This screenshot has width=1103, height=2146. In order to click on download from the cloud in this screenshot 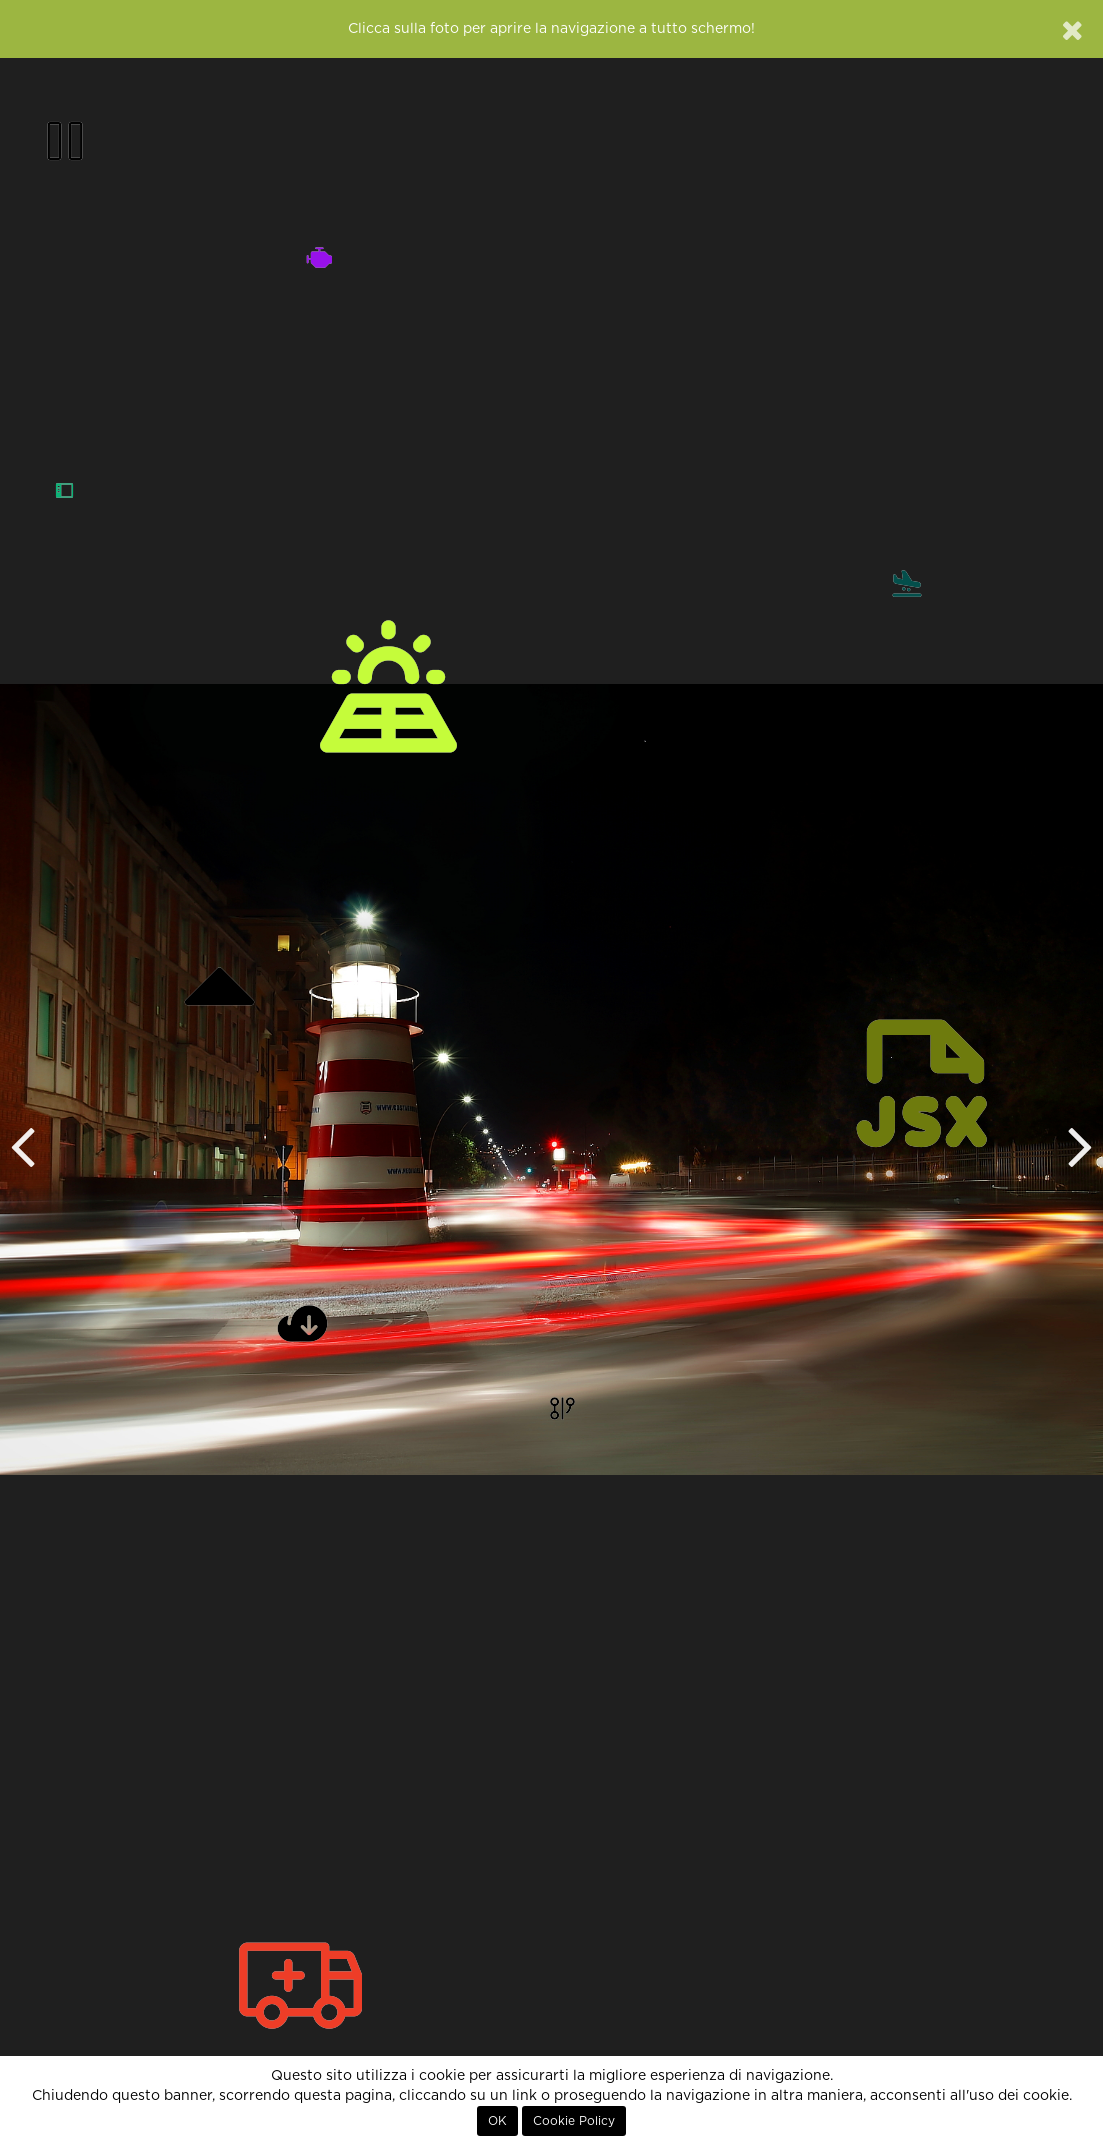, I will do `click(302, 1323)`.